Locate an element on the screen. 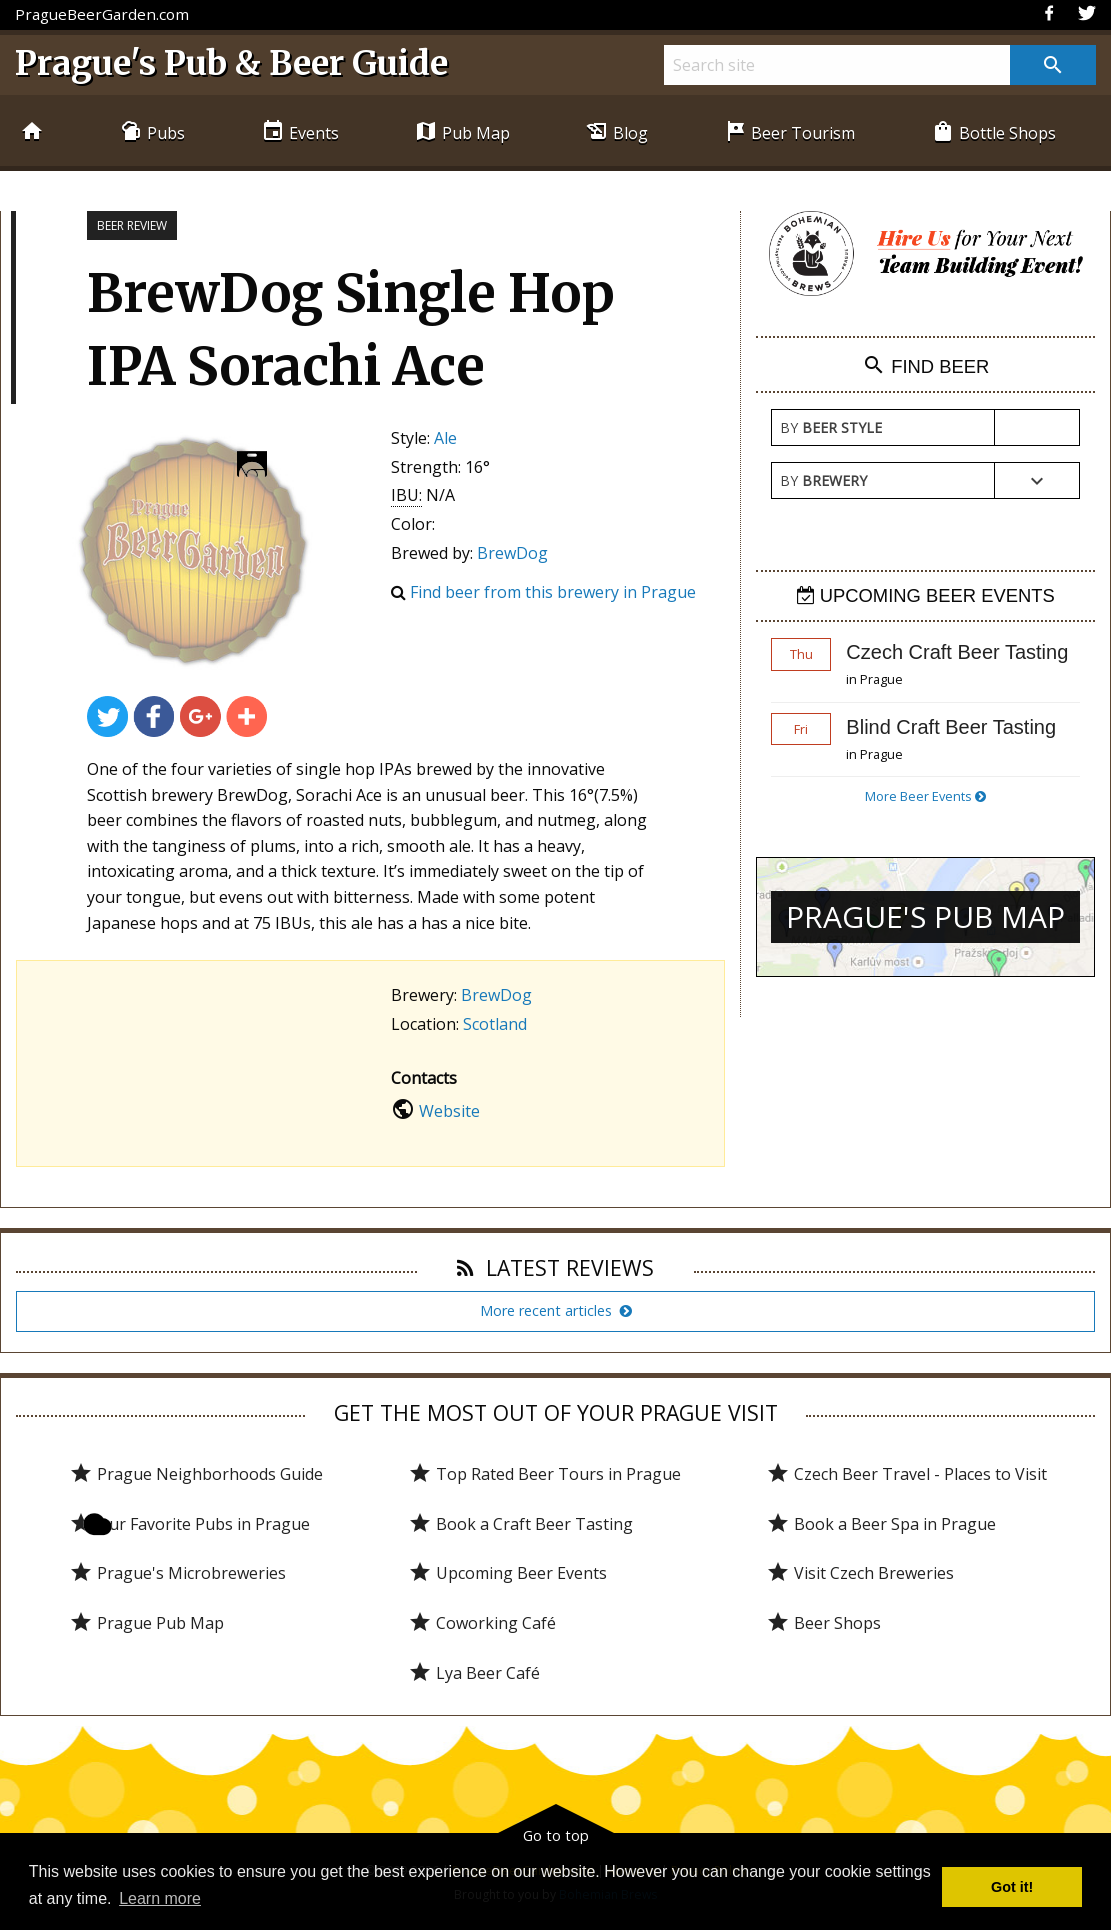 Image resolution: width=1111 pixels, height=1930 pixels. open the Chrome Web Store is located at coordinates (252, 464).